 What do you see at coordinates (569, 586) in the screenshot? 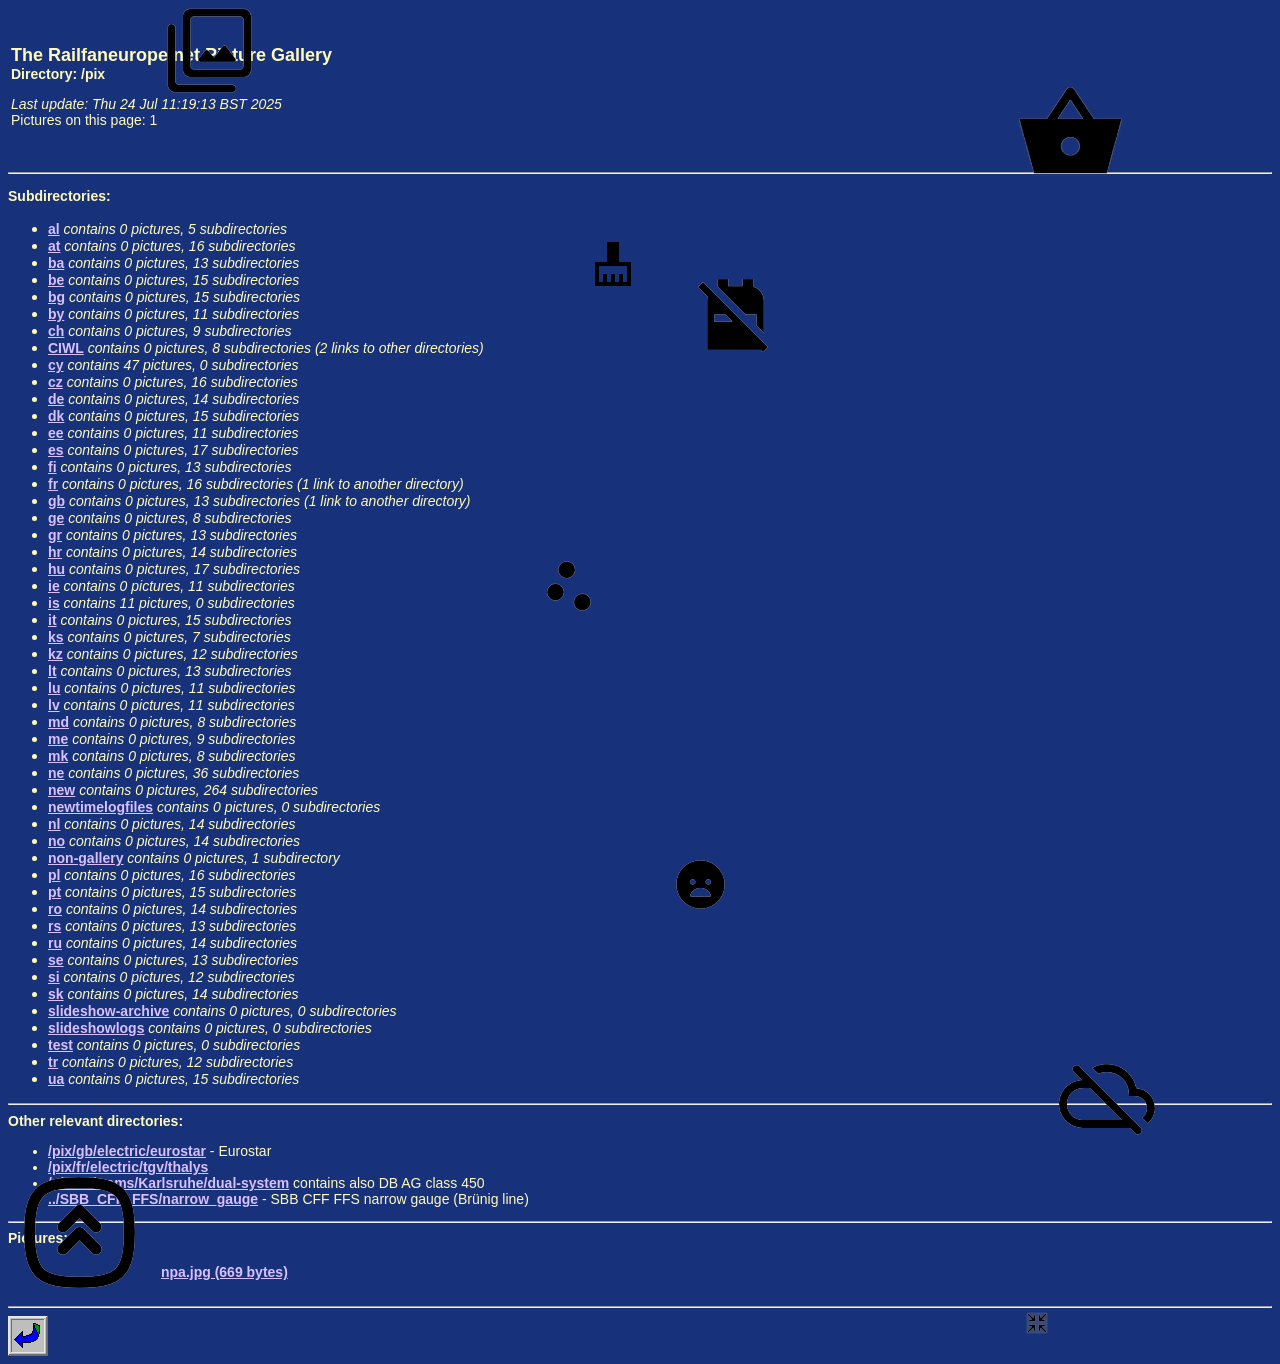
I see `view data as a scatter plot chart` at bounding box center [569, 586].